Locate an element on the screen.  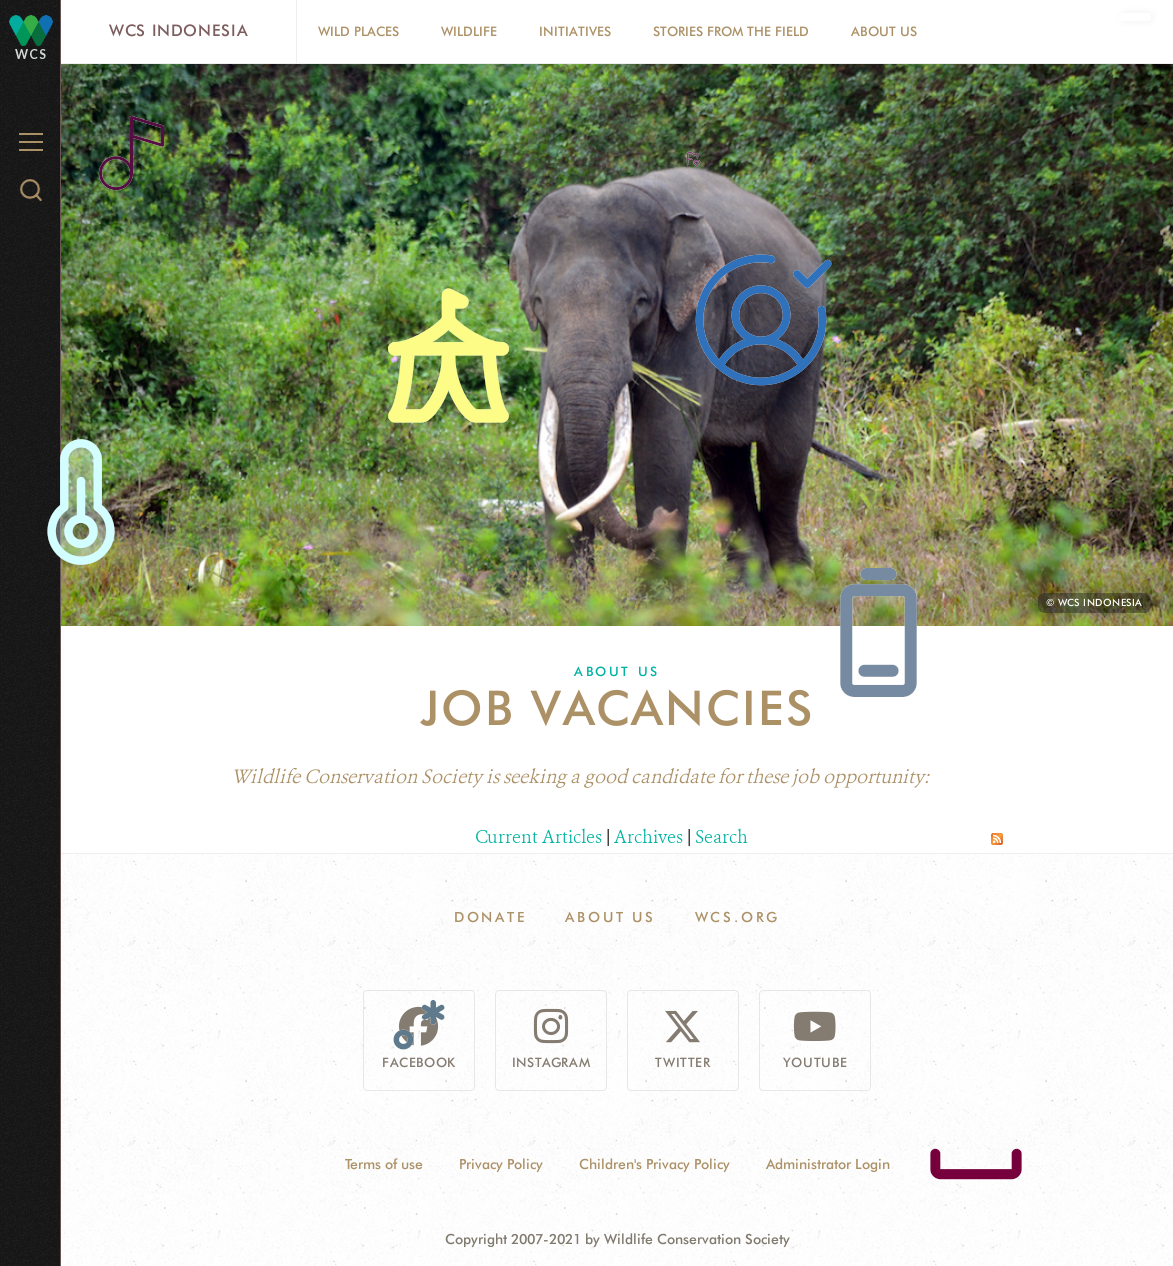
toggle regular expression search mode is located at coordinates (419, 1024).